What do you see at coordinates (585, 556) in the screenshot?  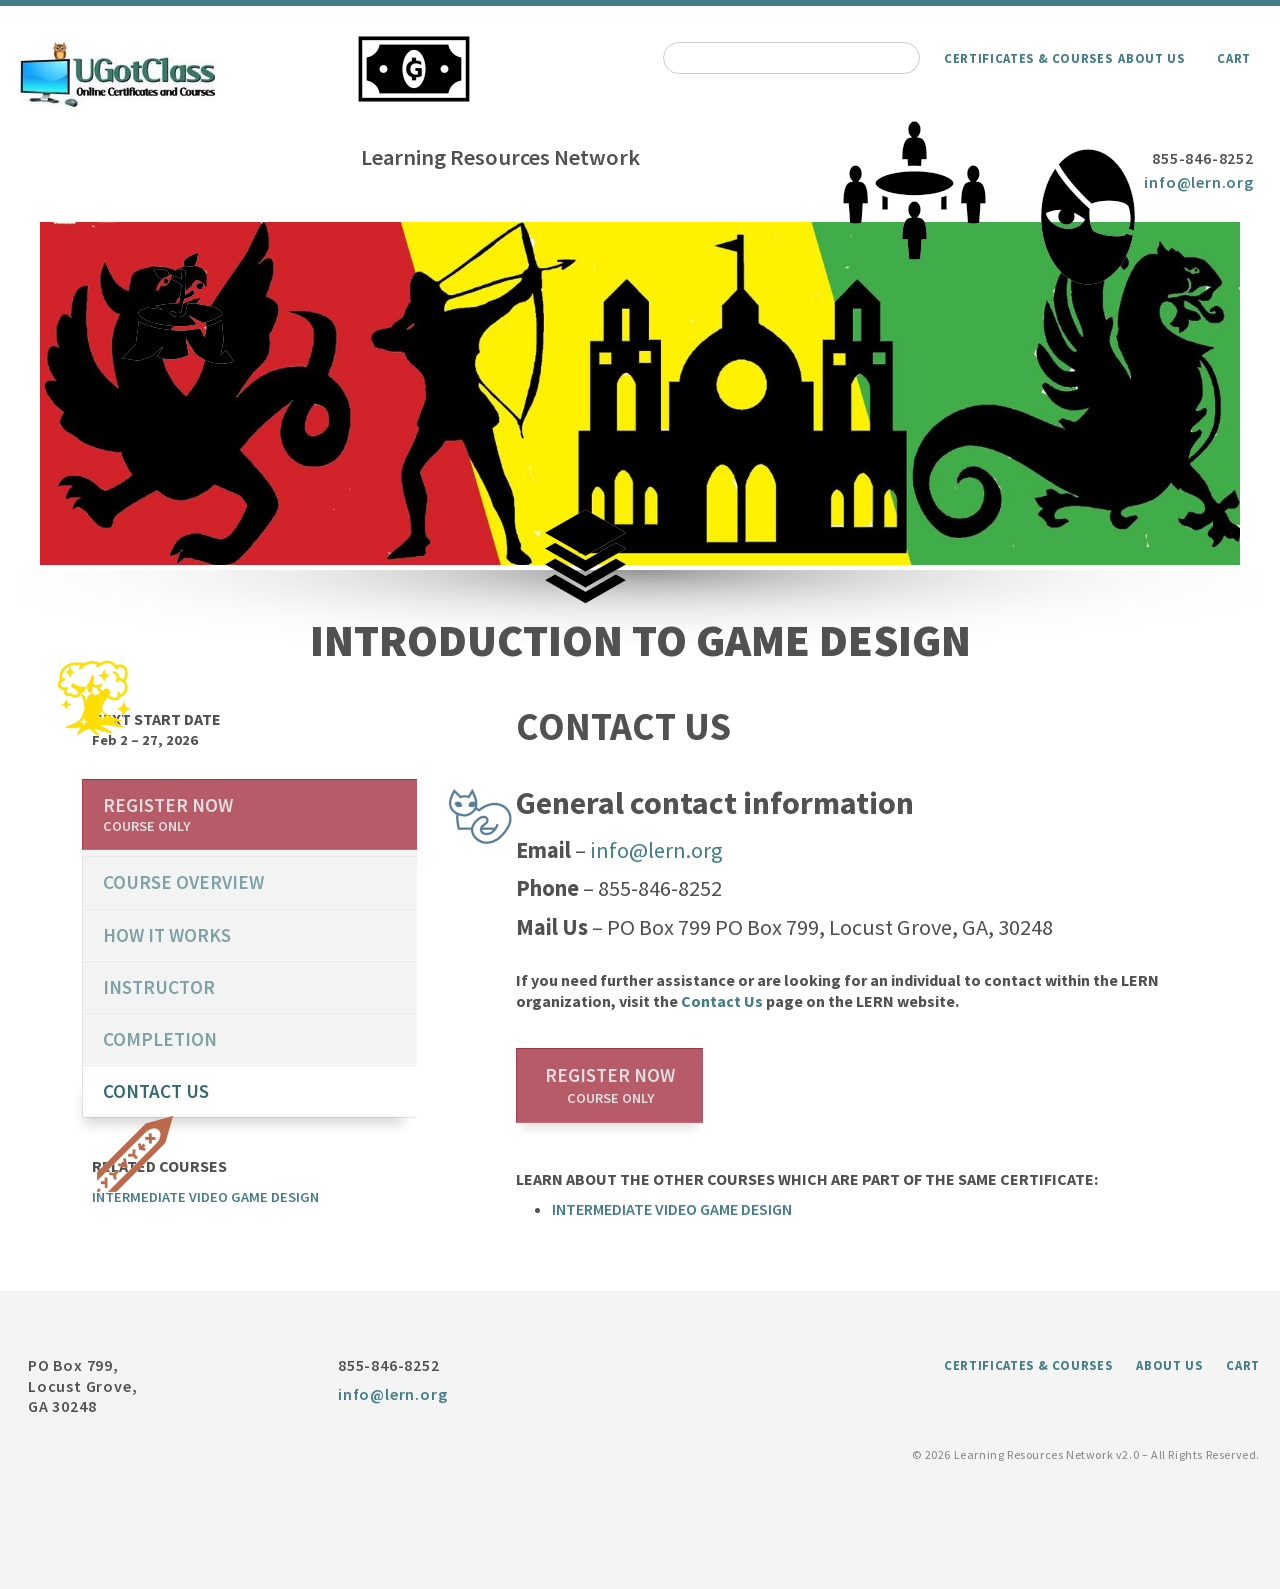 I see `view layers or stacked elements` at bounding box center [585, 556].